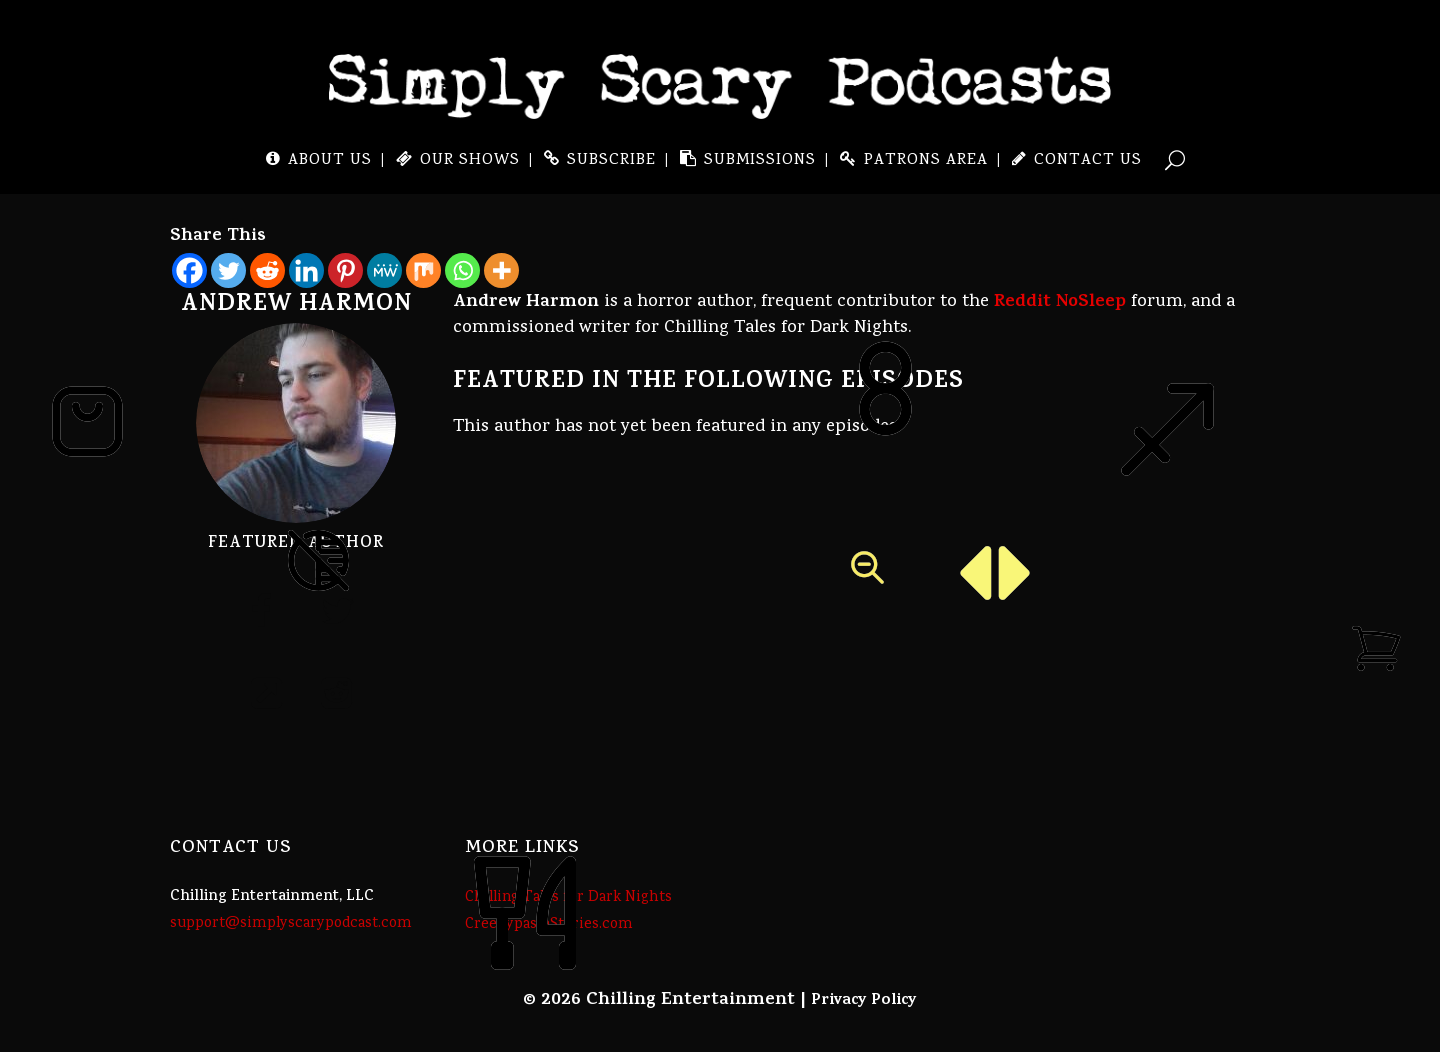 The image size is (1440, 1052). Describe the element at coordinates (867, 567) in the screenshot. I see `zoom out to see more content` at that location.